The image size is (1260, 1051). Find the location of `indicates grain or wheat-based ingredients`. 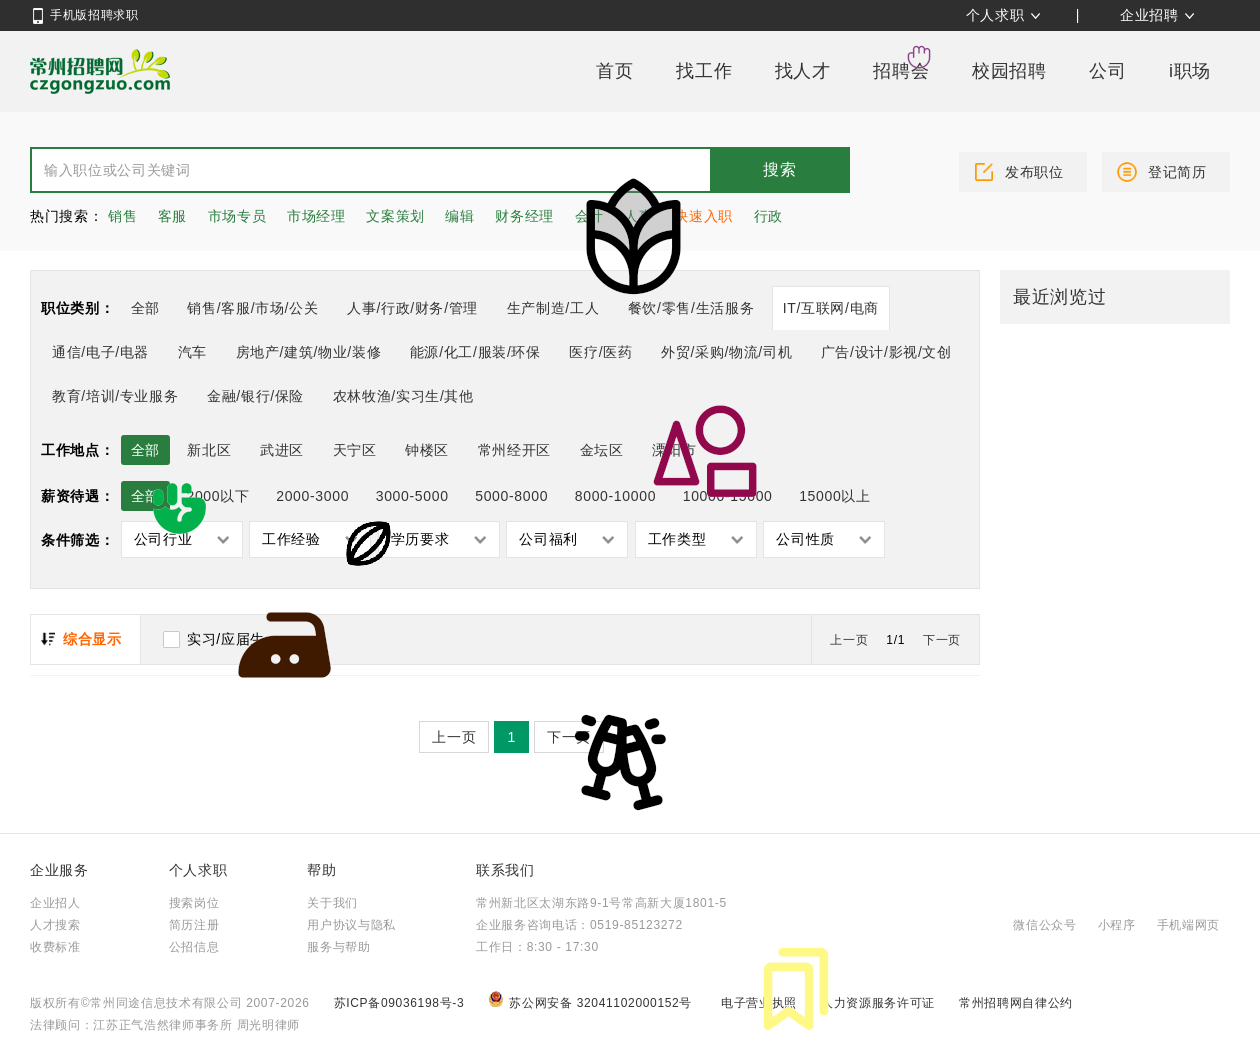

indicates grain or wheat-based ingredients is located at coordinates (633, 238).